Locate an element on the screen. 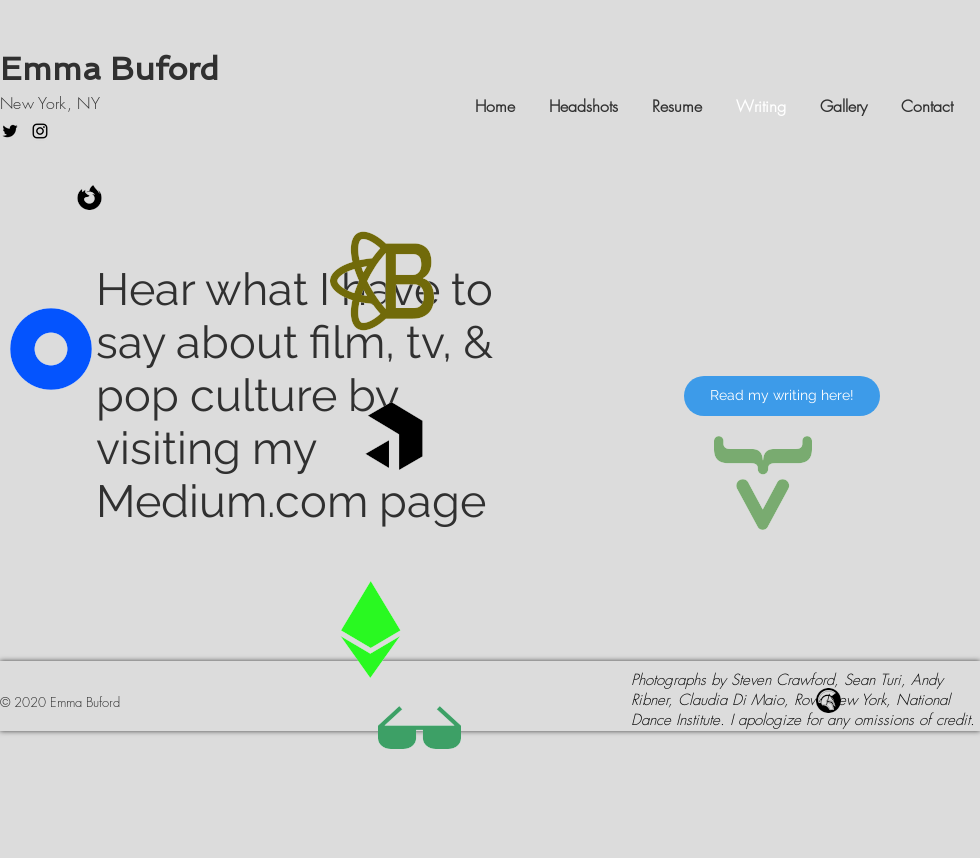 This screenshot has width=980, height=858. open Firefox browser is located at coordinates (89, 197).